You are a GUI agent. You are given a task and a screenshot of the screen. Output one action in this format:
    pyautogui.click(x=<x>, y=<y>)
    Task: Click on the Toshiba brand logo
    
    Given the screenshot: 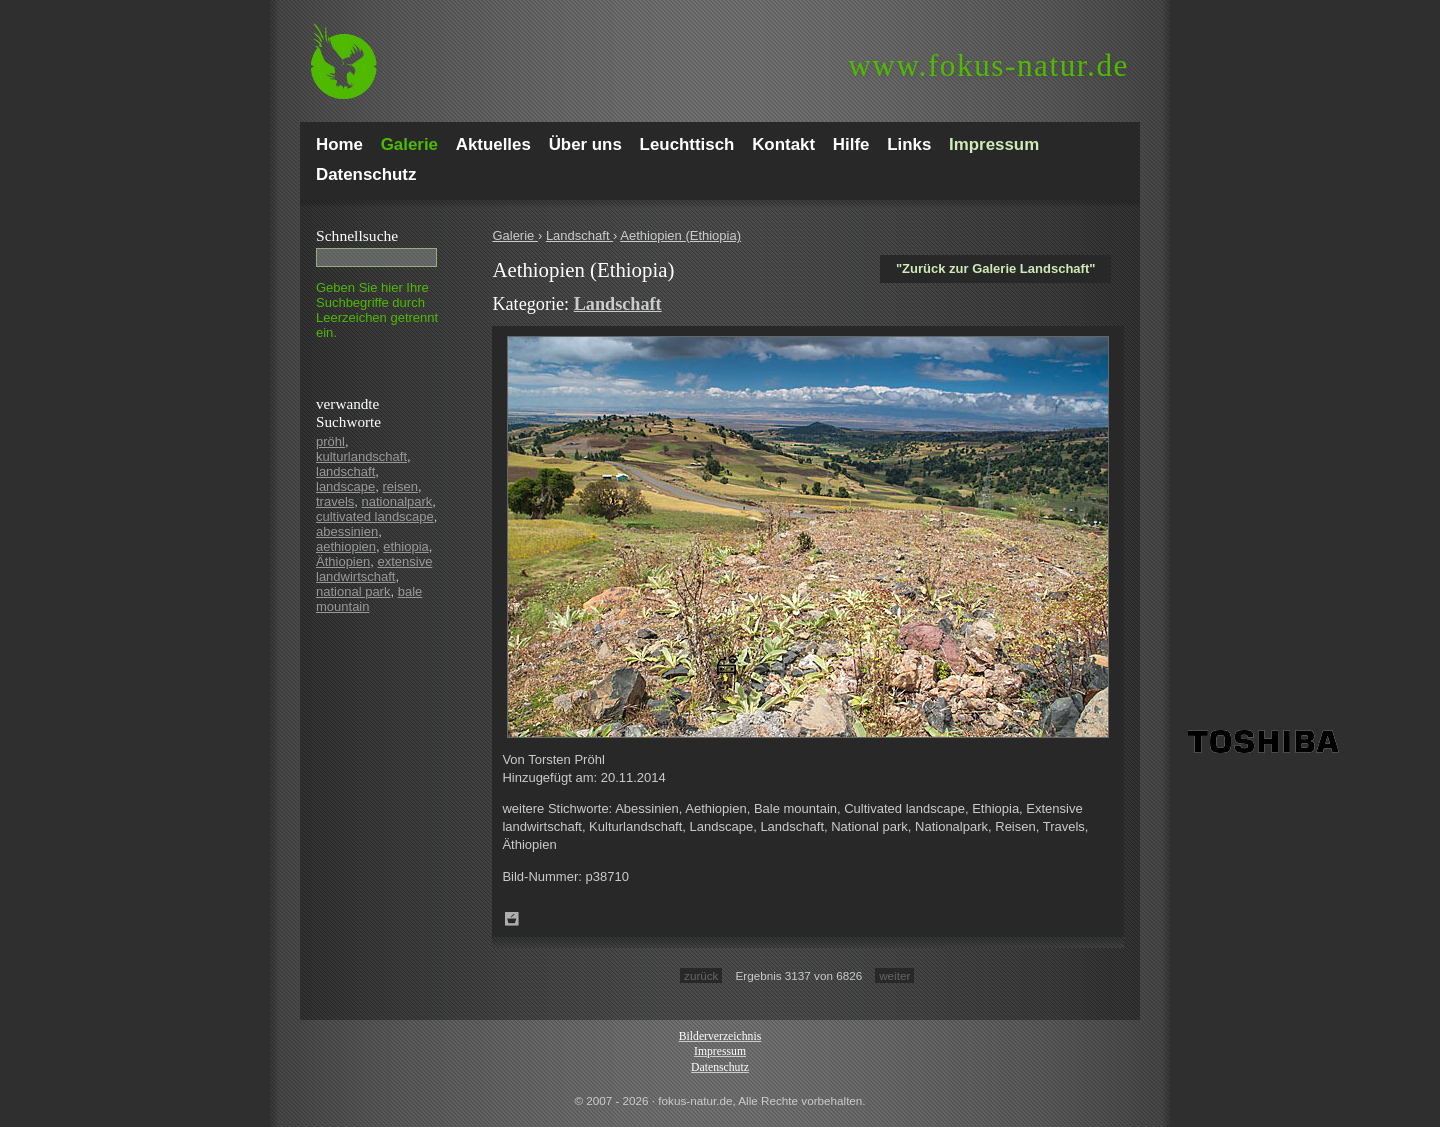 What is the action you would take?
    pyautogui.click(x=1263, y=741)
    